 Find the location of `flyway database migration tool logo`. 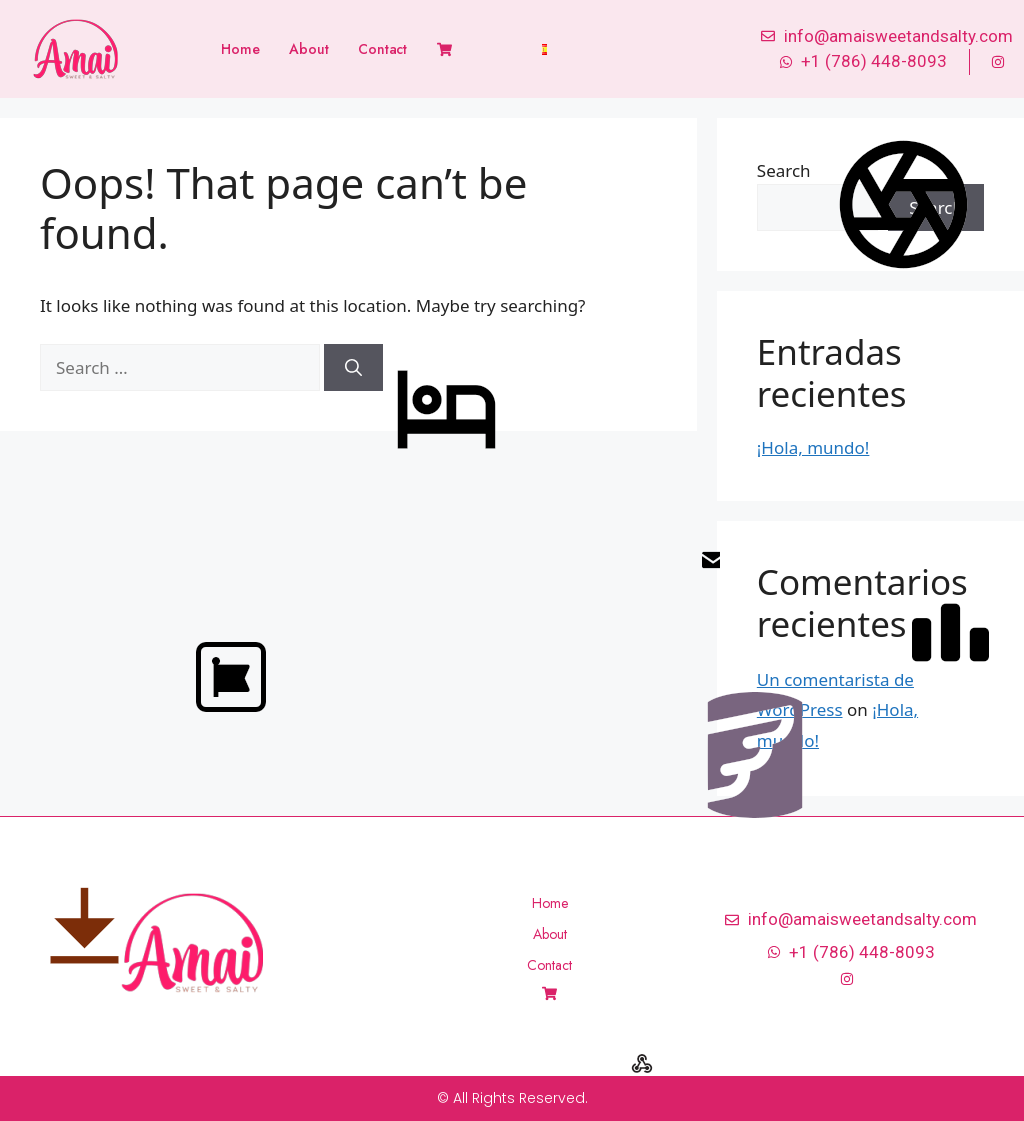

flyway database migration tool logo is located at coordinates (755, 755).